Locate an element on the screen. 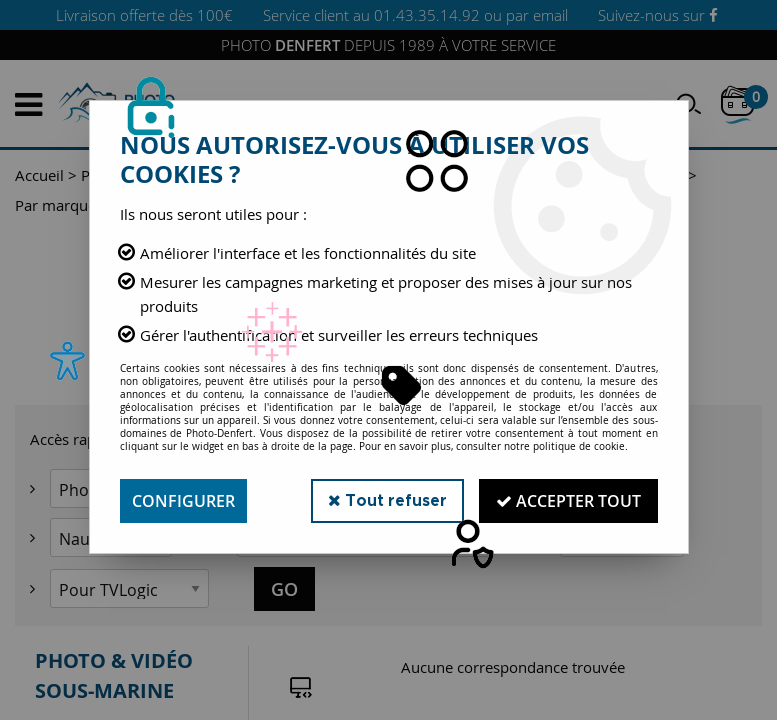 The height and width of the screenshot is (720, 777). add or manage tags is located at coordinates (401, 385).